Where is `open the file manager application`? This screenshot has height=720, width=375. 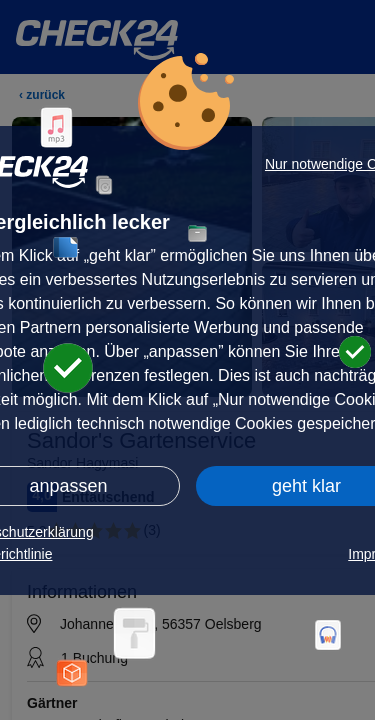 open the file manager application is located at coordinates (197, 233).